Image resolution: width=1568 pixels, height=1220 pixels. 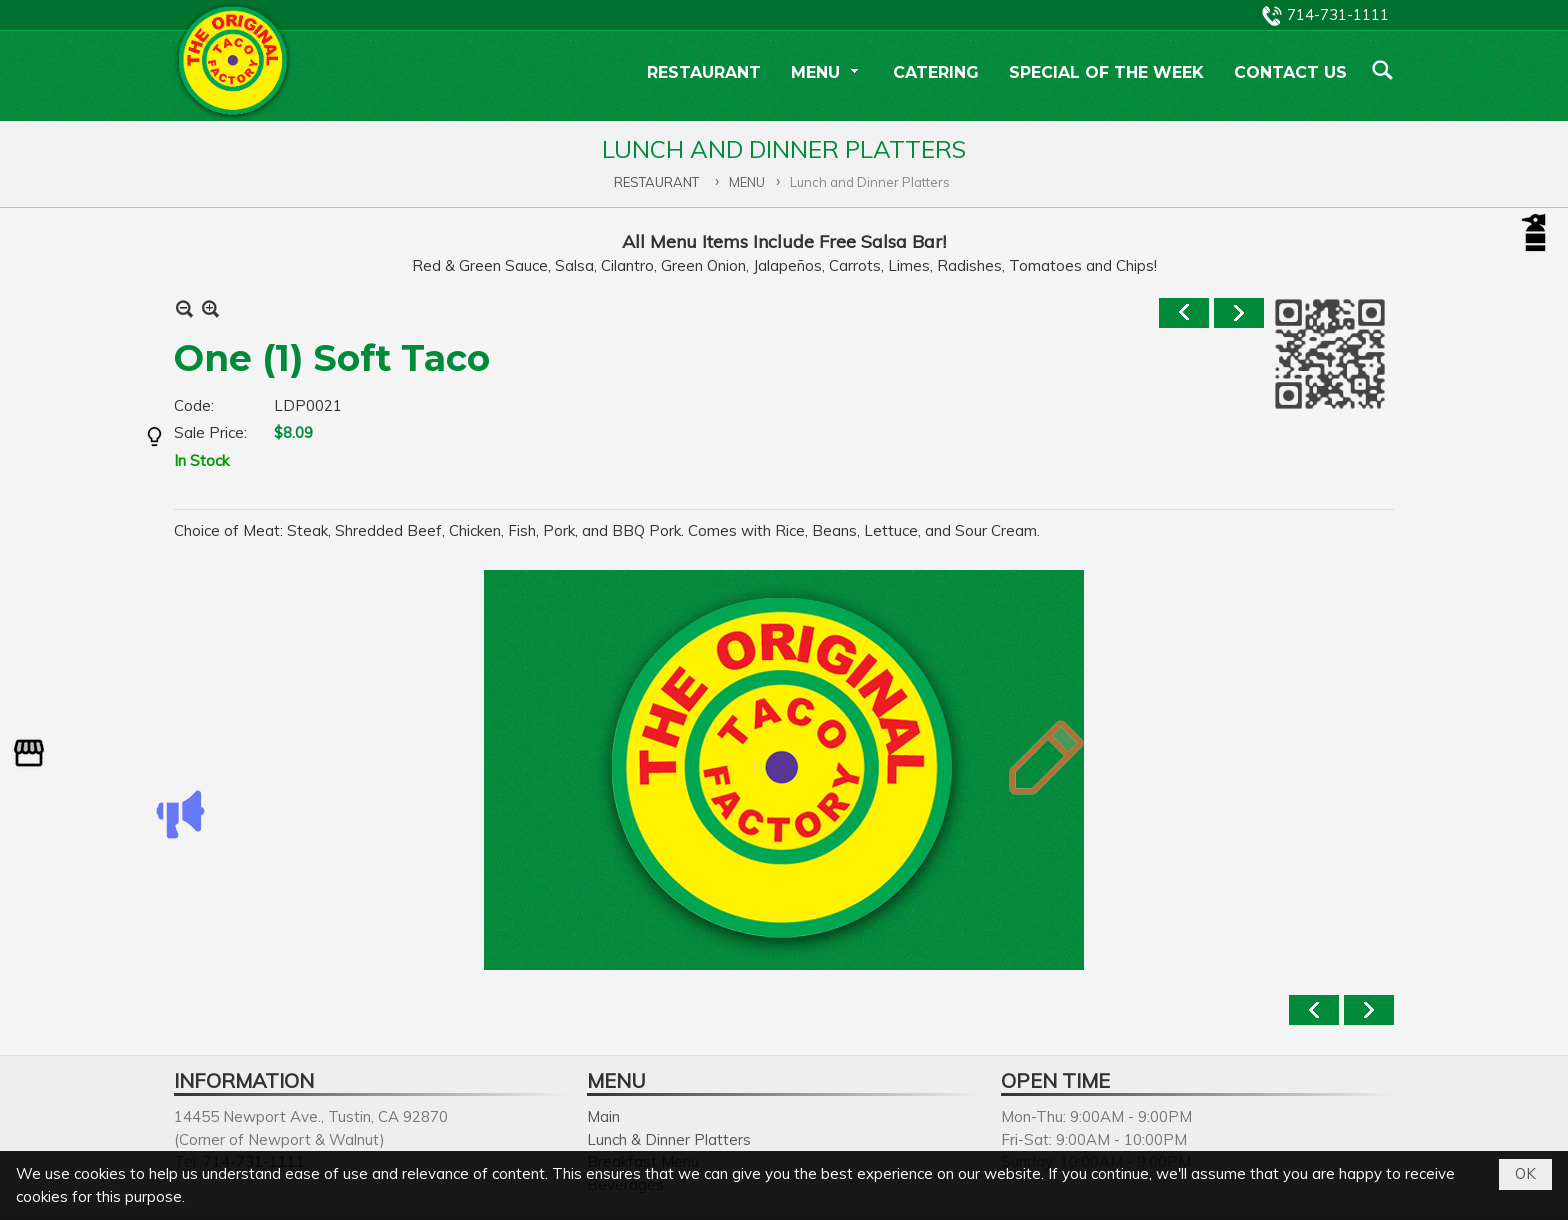 I want to click on make an announcement or broadcast, so click(x=180, y=814).